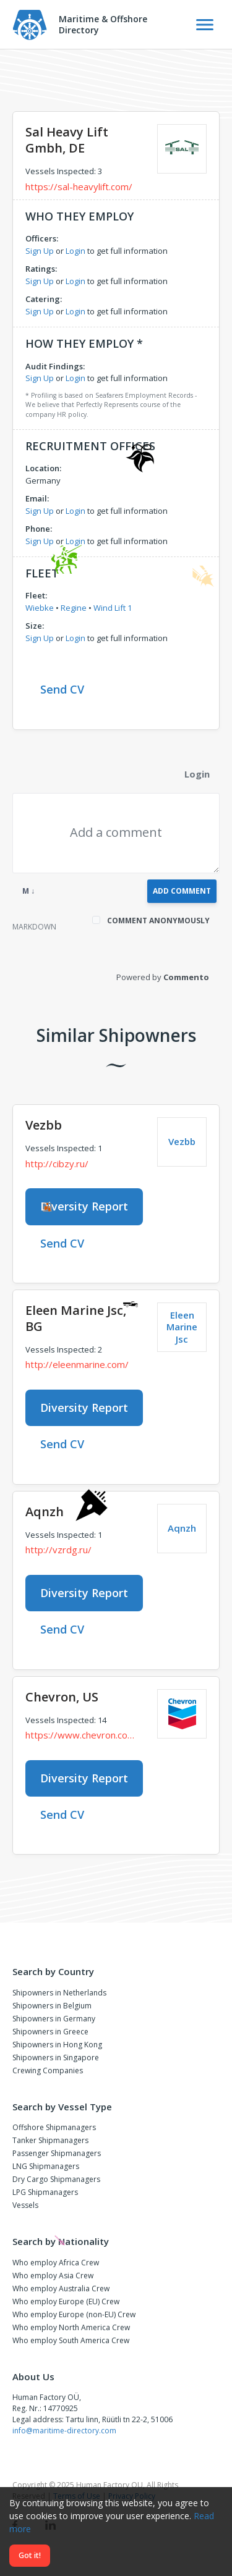 This screenshot has height=2576, width=232. What do you see at coordinates (203, 576) in the screenshot?
I see `fire cannon or launch projectile` at bounding box center [203, 576].